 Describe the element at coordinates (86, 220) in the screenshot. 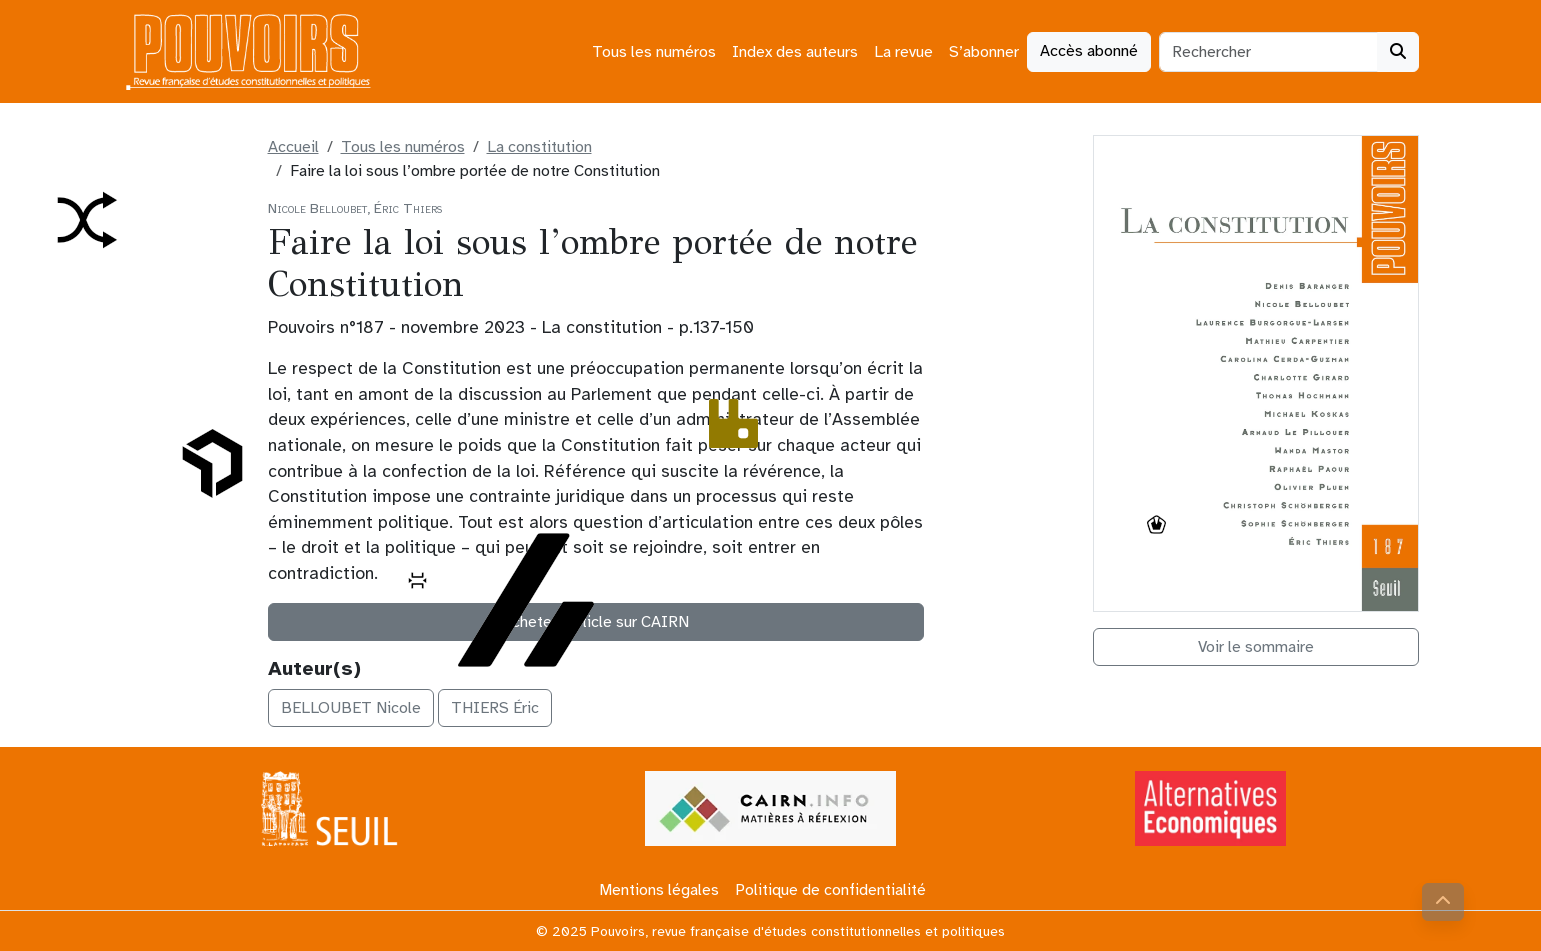

I see `shuffle playback order` at that location.